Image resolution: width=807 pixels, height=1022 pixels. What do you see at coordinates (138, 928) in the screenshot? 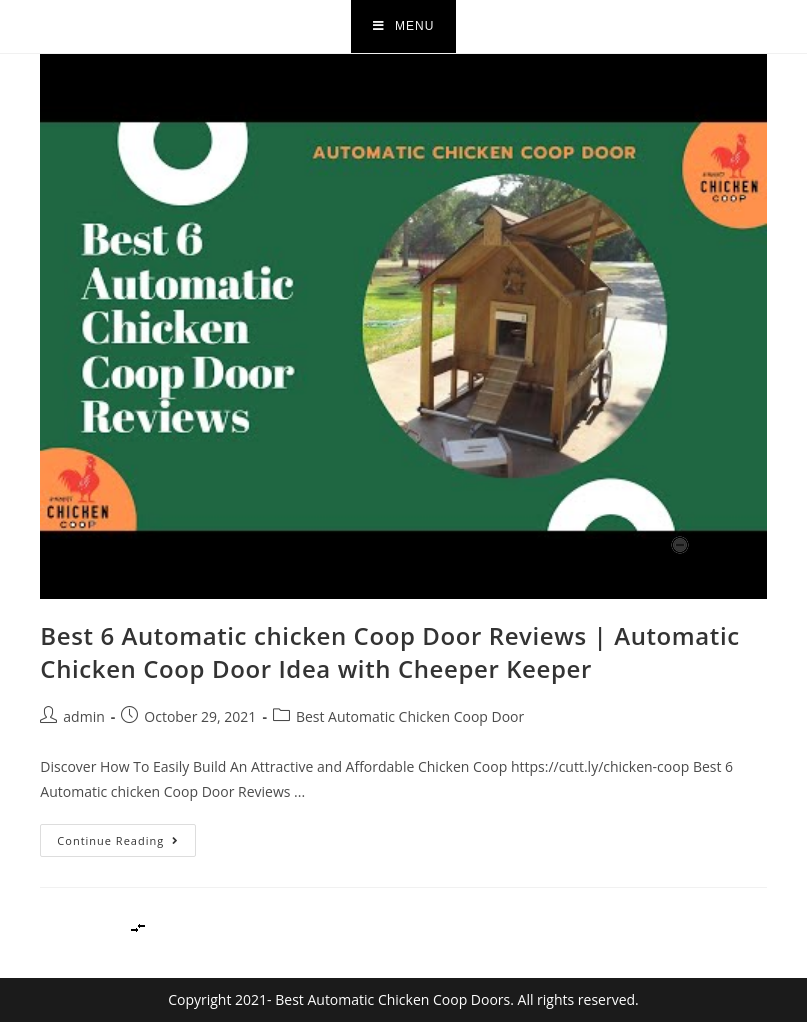
I see `compare two items or selections` at bounding box center [138, 928].